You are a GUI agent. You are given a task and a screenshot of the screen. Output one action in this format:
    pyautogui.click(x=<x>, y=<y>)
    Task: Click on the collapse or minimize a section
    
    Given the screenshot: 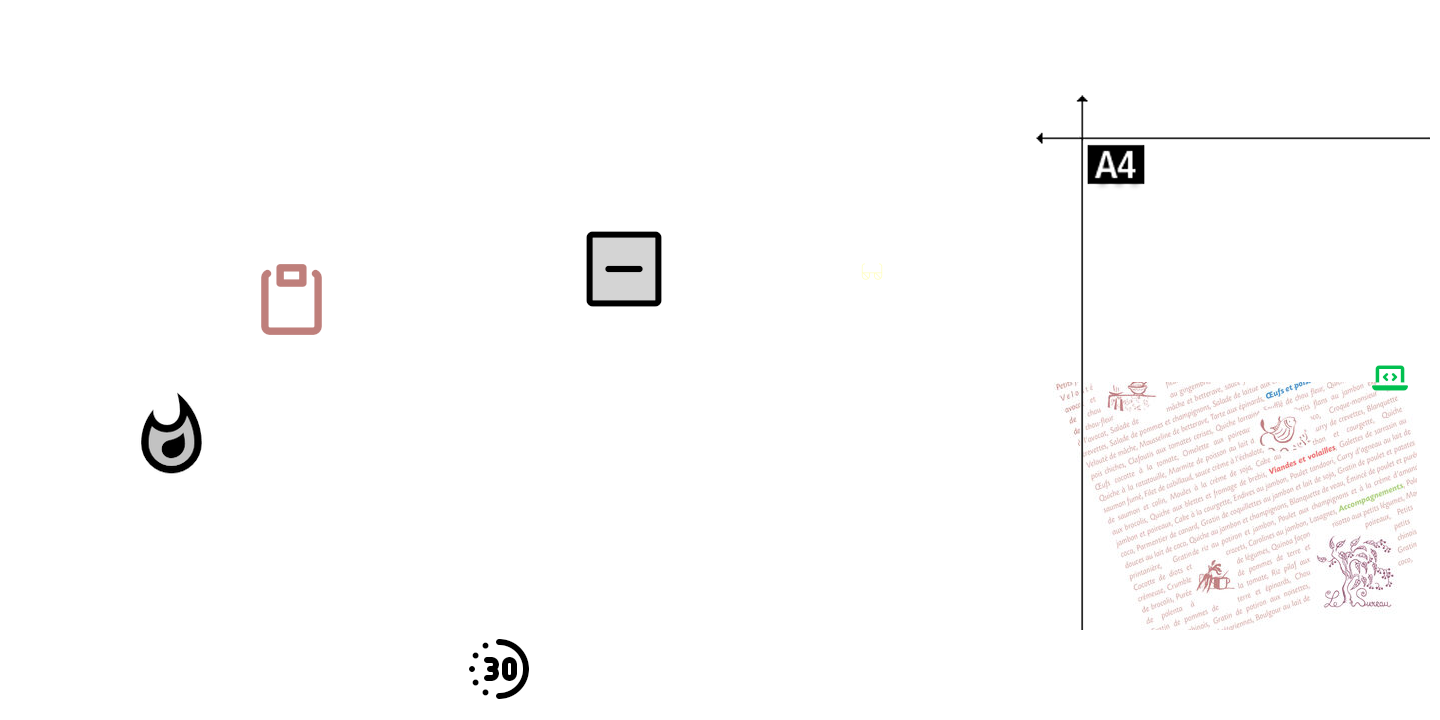 What is the action you would take?
    pyautogui.click(x=624, y=269)
    